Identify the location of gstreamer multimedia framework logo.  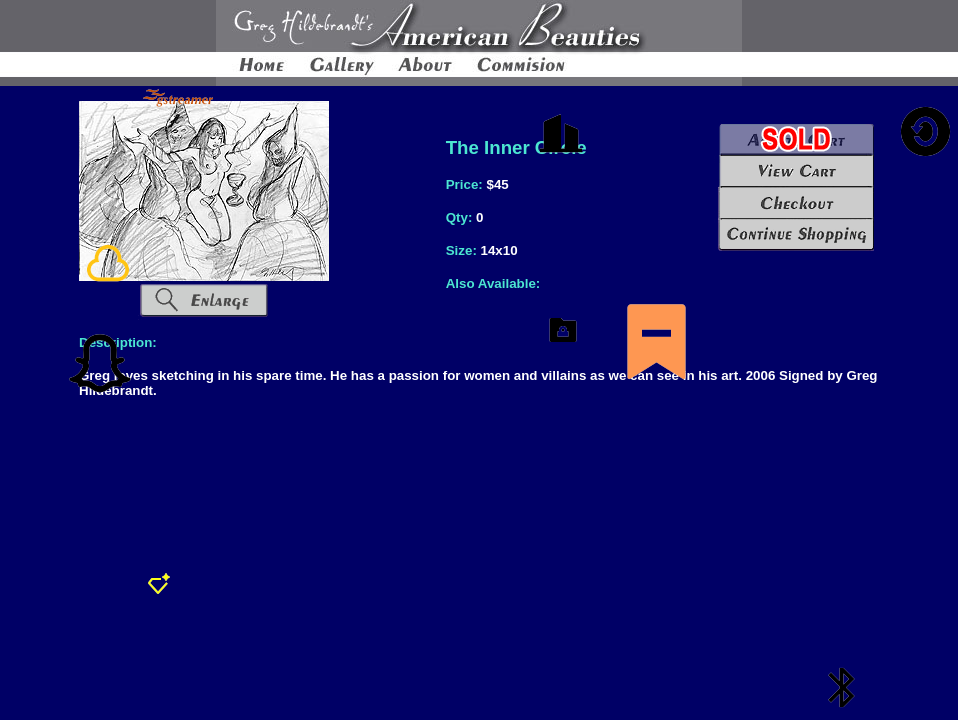
(178, 98).